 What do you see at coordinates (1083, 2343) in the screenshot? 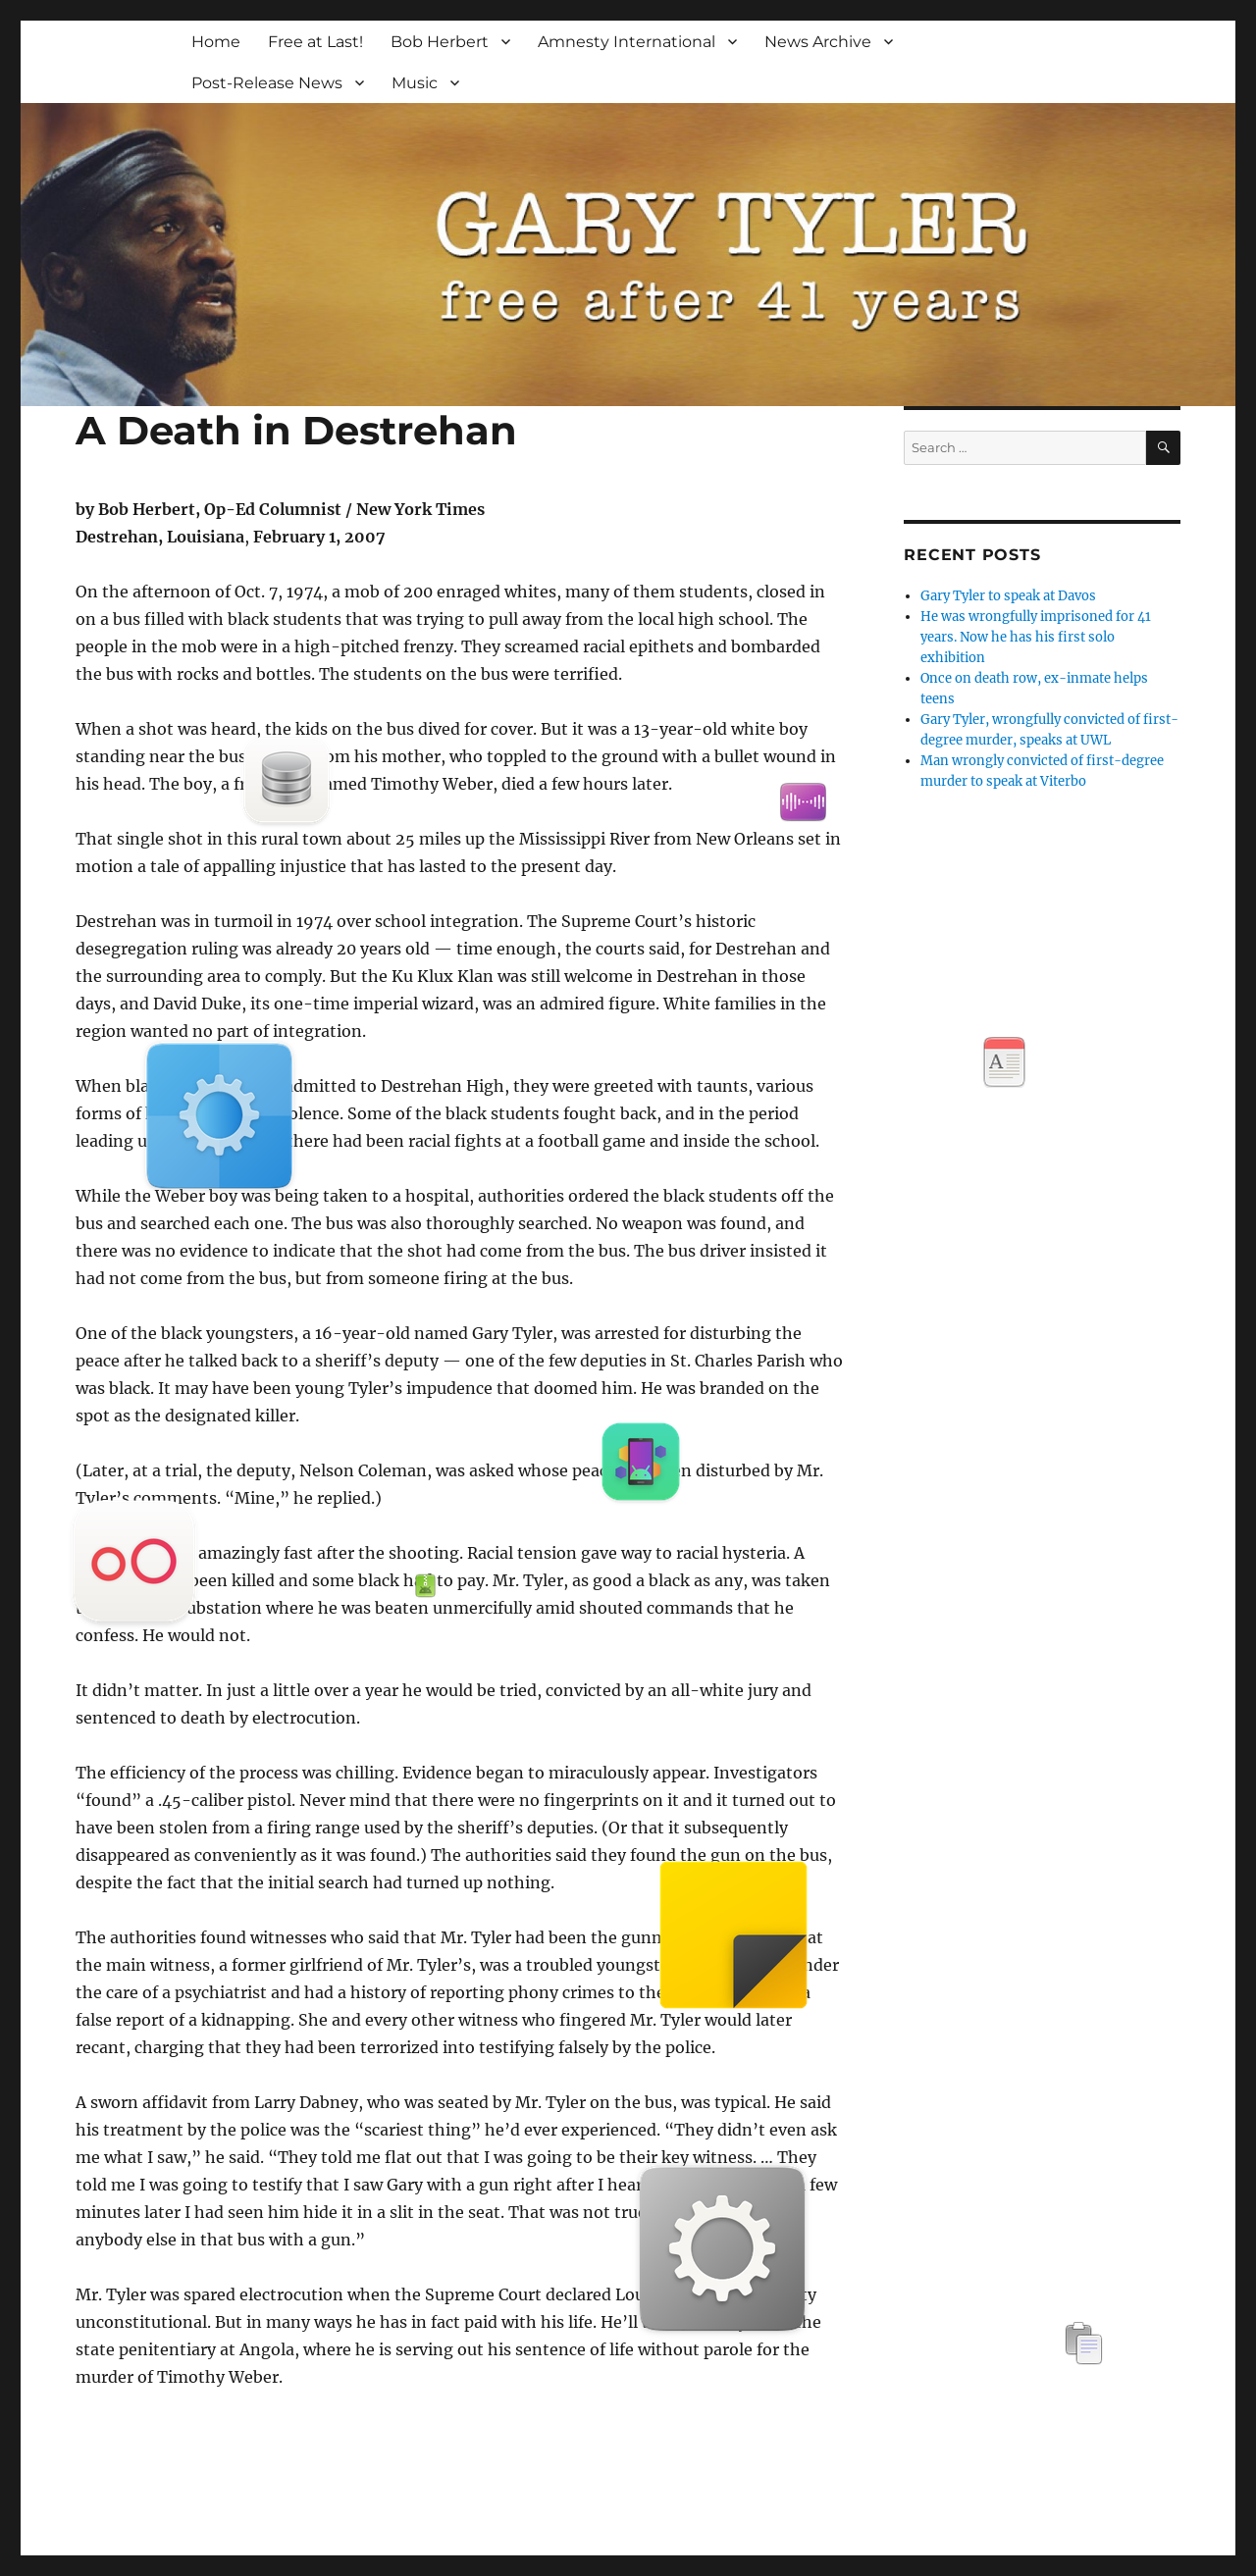
I see `paste copied content from clipboard` at bounding box center [1083, 2343].